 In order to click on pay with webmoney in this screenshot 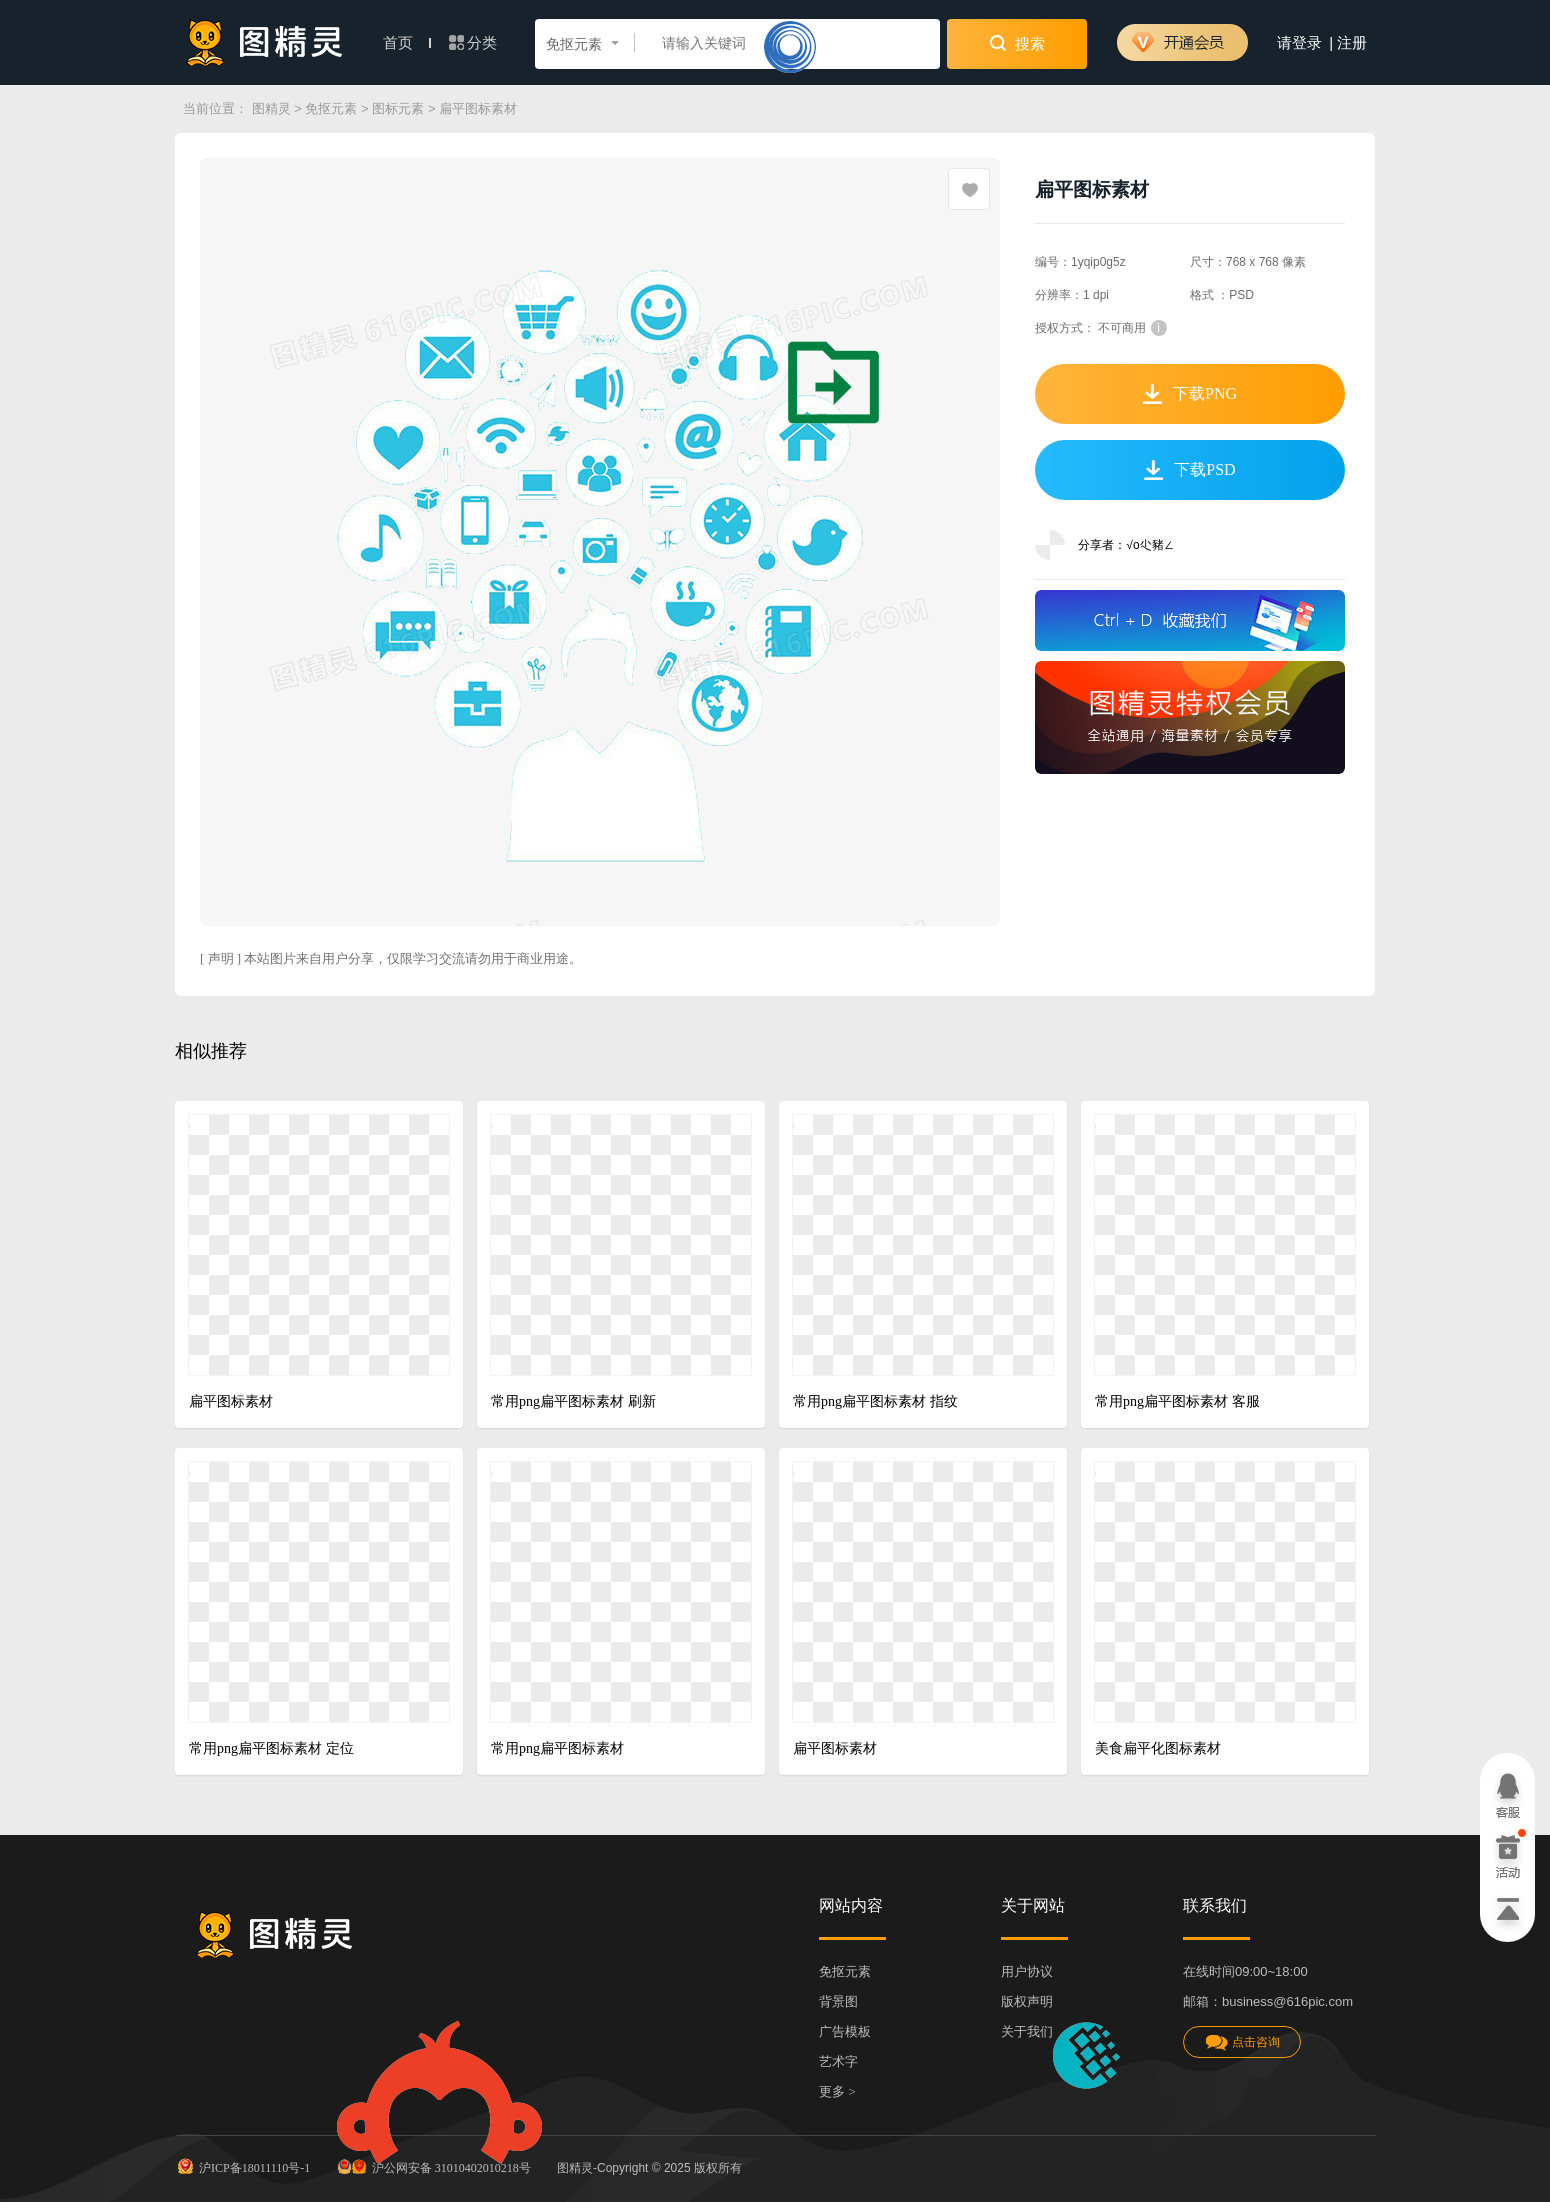, I will do `click(1086, 2055)`.